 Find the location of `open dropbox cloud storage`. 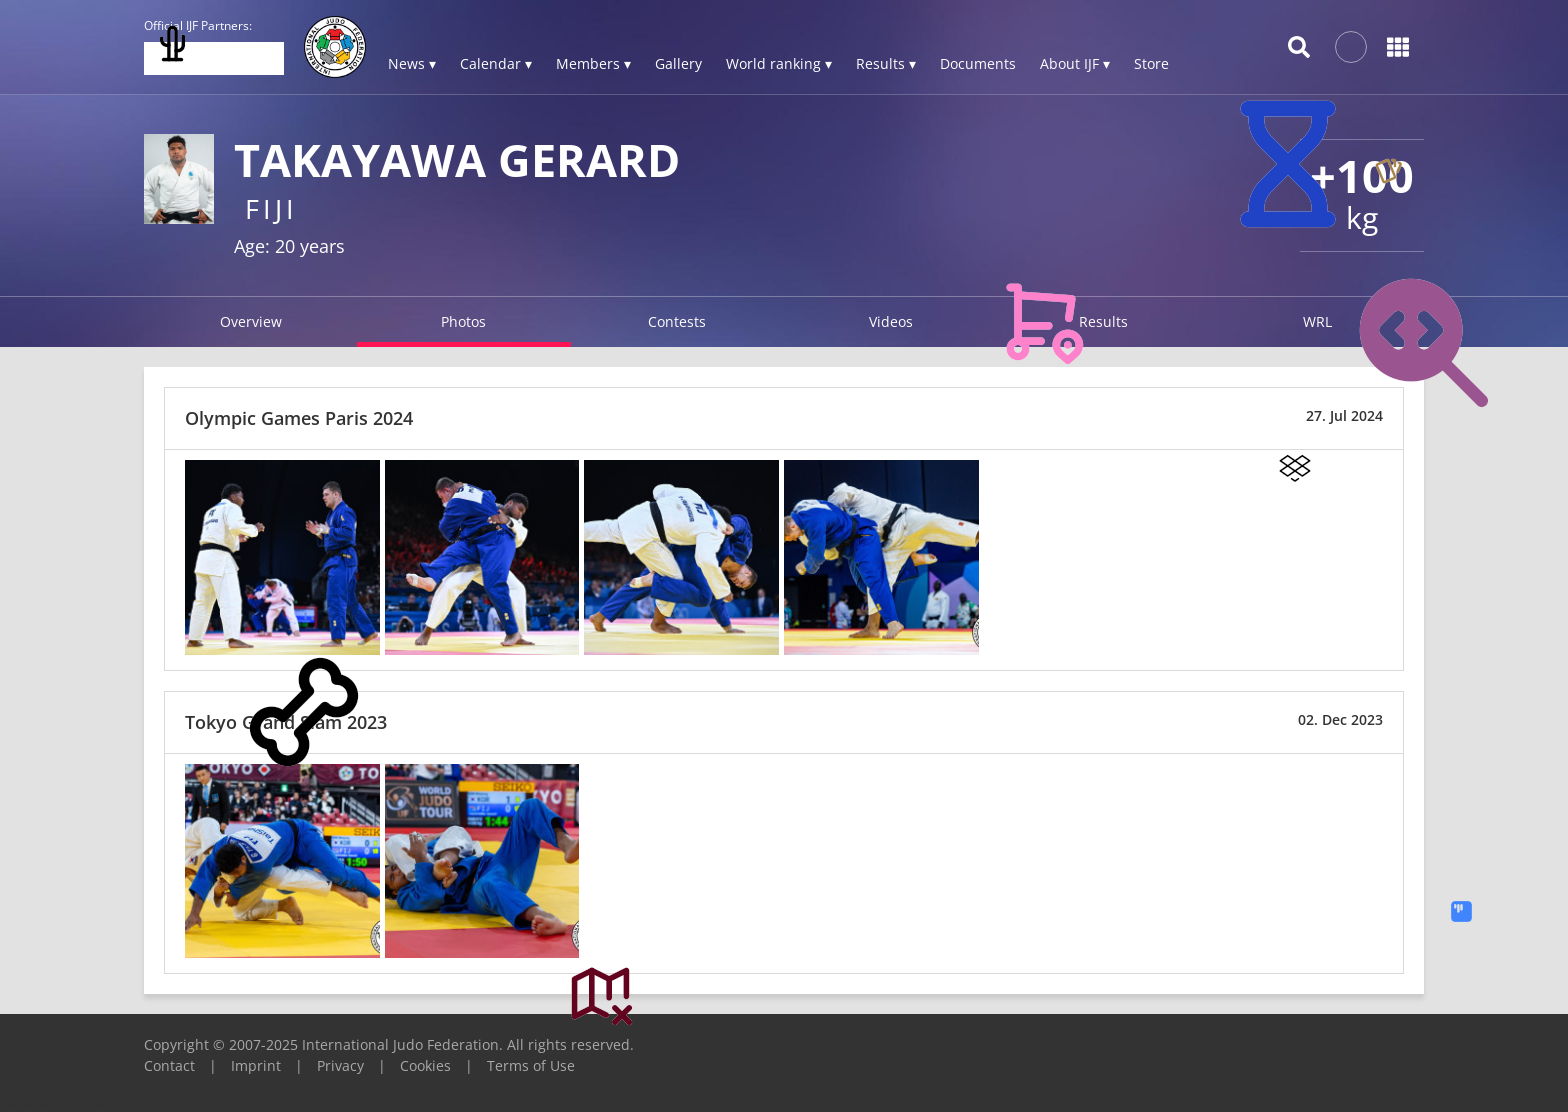

open dropbox cloud storage is located at coordinates (1295, 467).